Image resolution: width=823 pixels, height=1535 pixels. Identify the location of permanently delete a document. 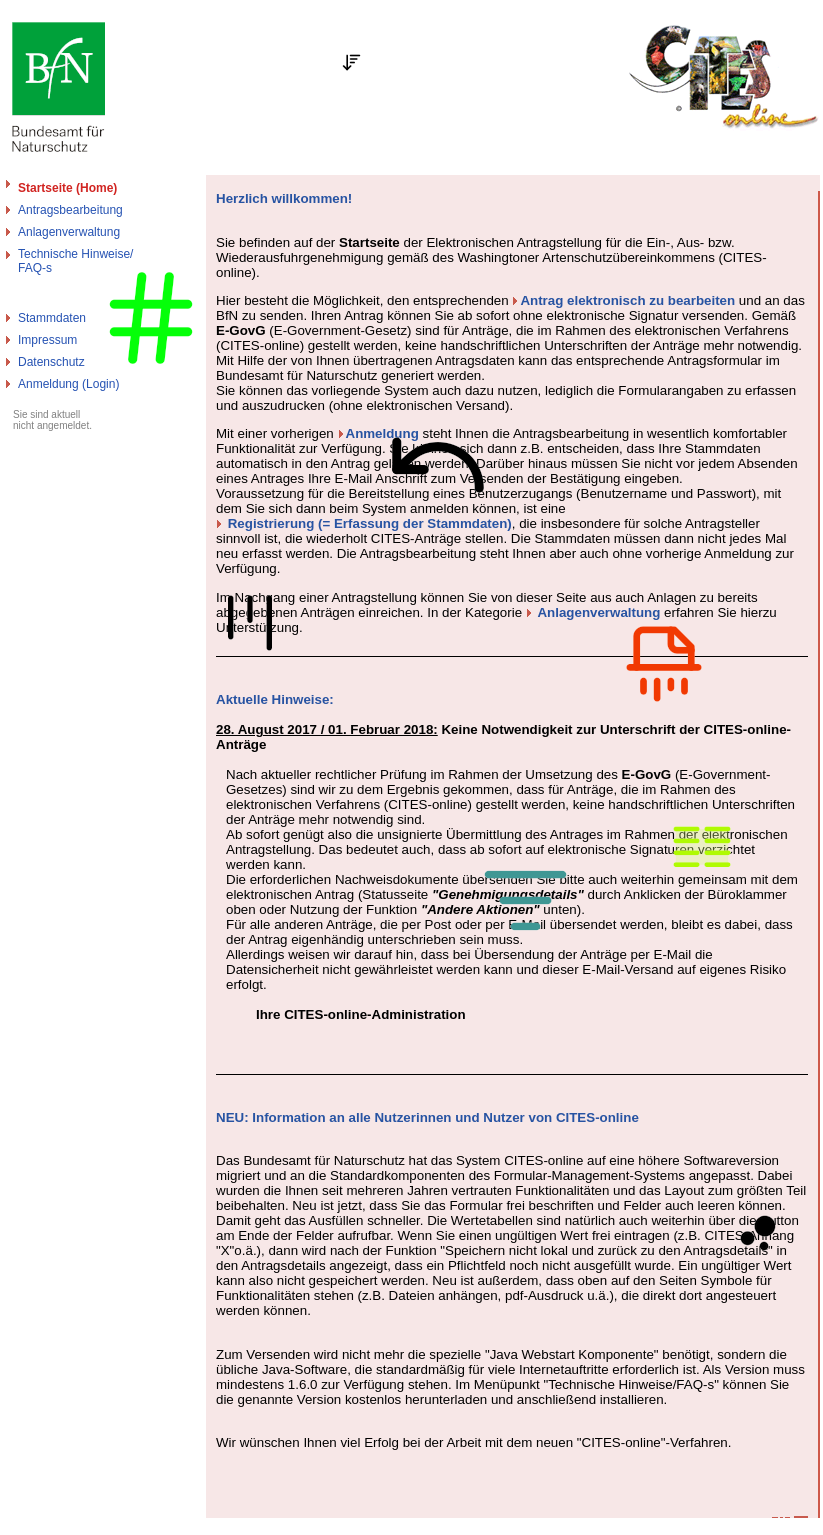
(664, 664).